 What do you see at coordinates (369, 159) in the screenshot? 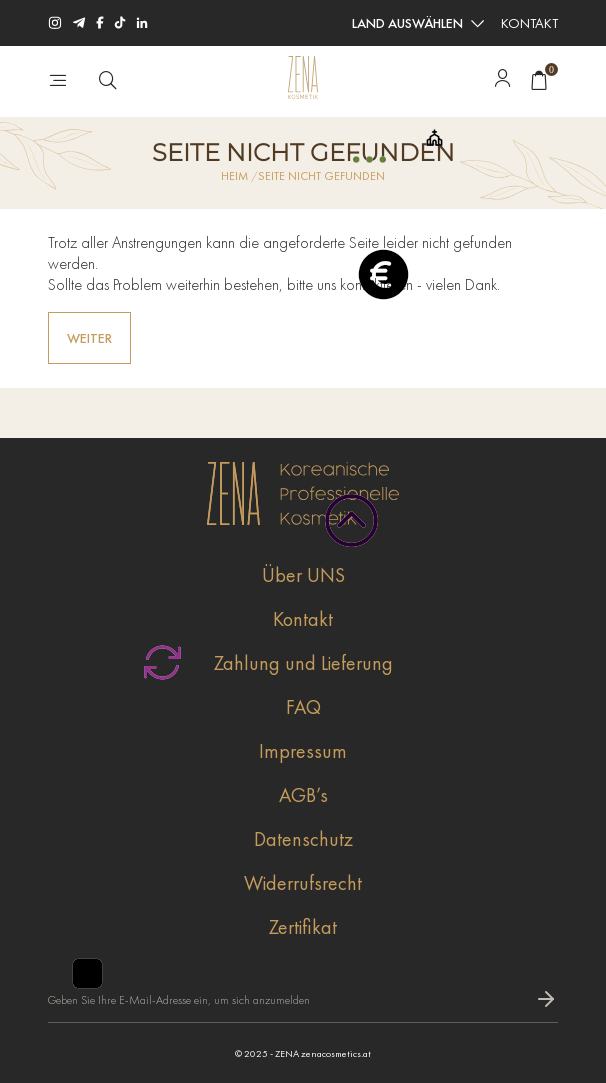
I see `access more options or actions` at bounding box center [369, 159].